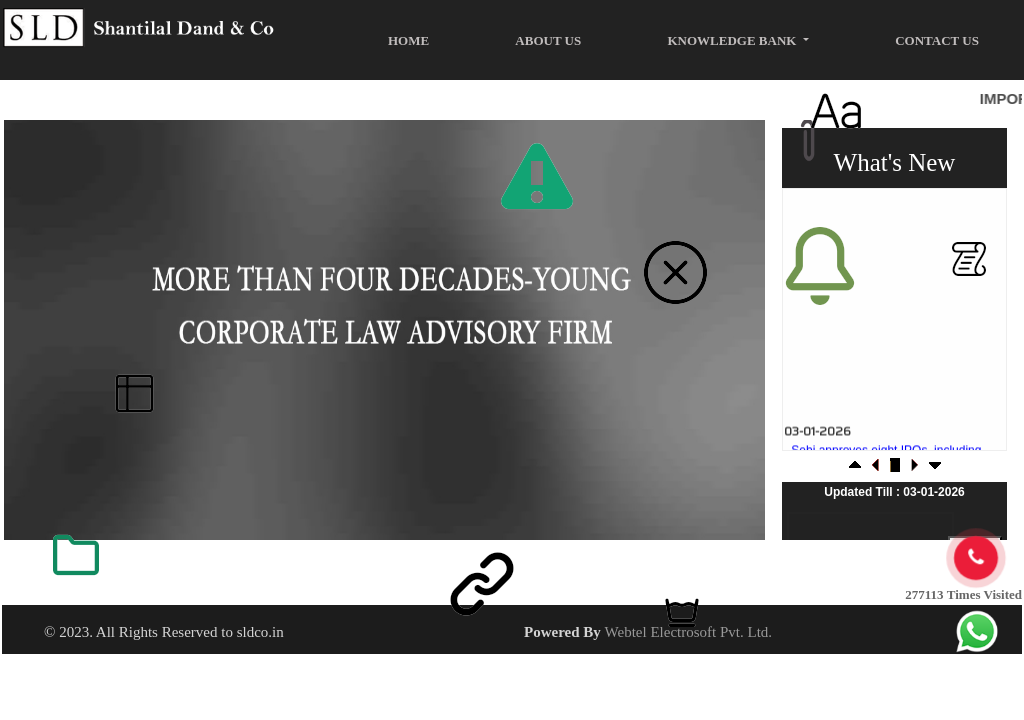  Describe the element at coordinates (836, 111) in the screenshot. I see `adjust text formatting and font settings` at that location.